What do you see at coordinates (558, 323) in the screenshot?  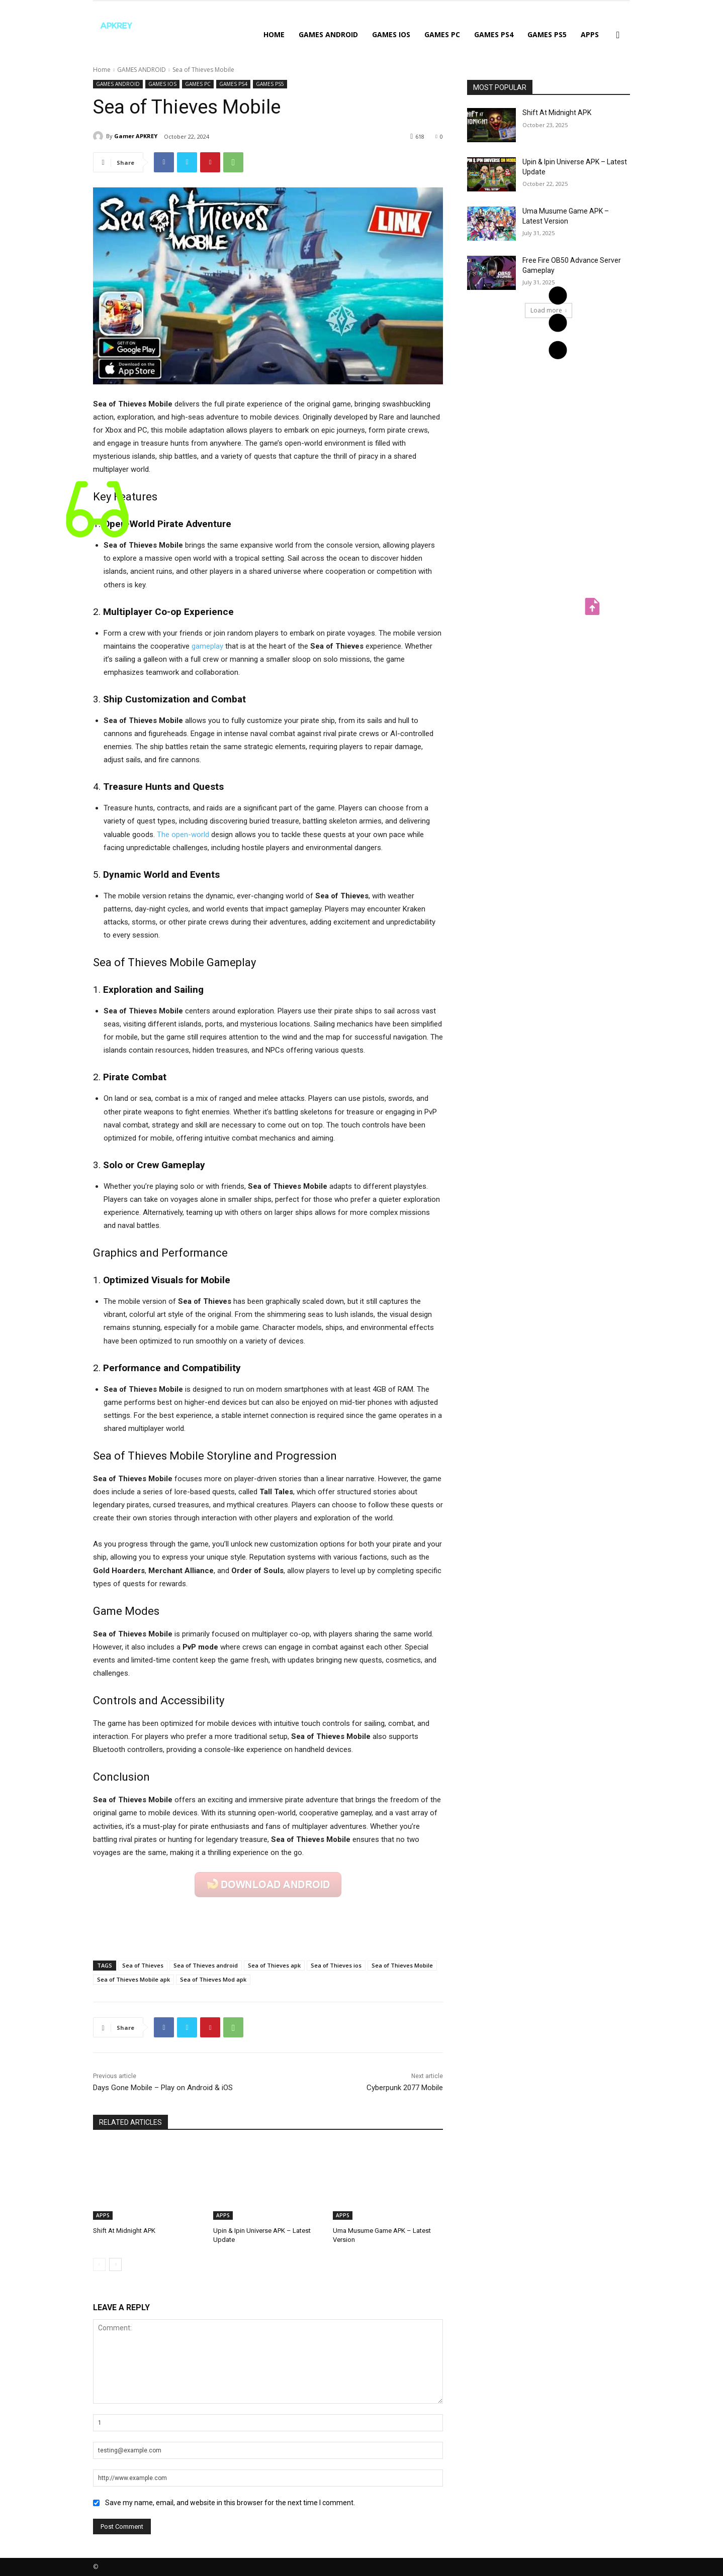 I see `open more options menu` at bounding box center [558, 323].